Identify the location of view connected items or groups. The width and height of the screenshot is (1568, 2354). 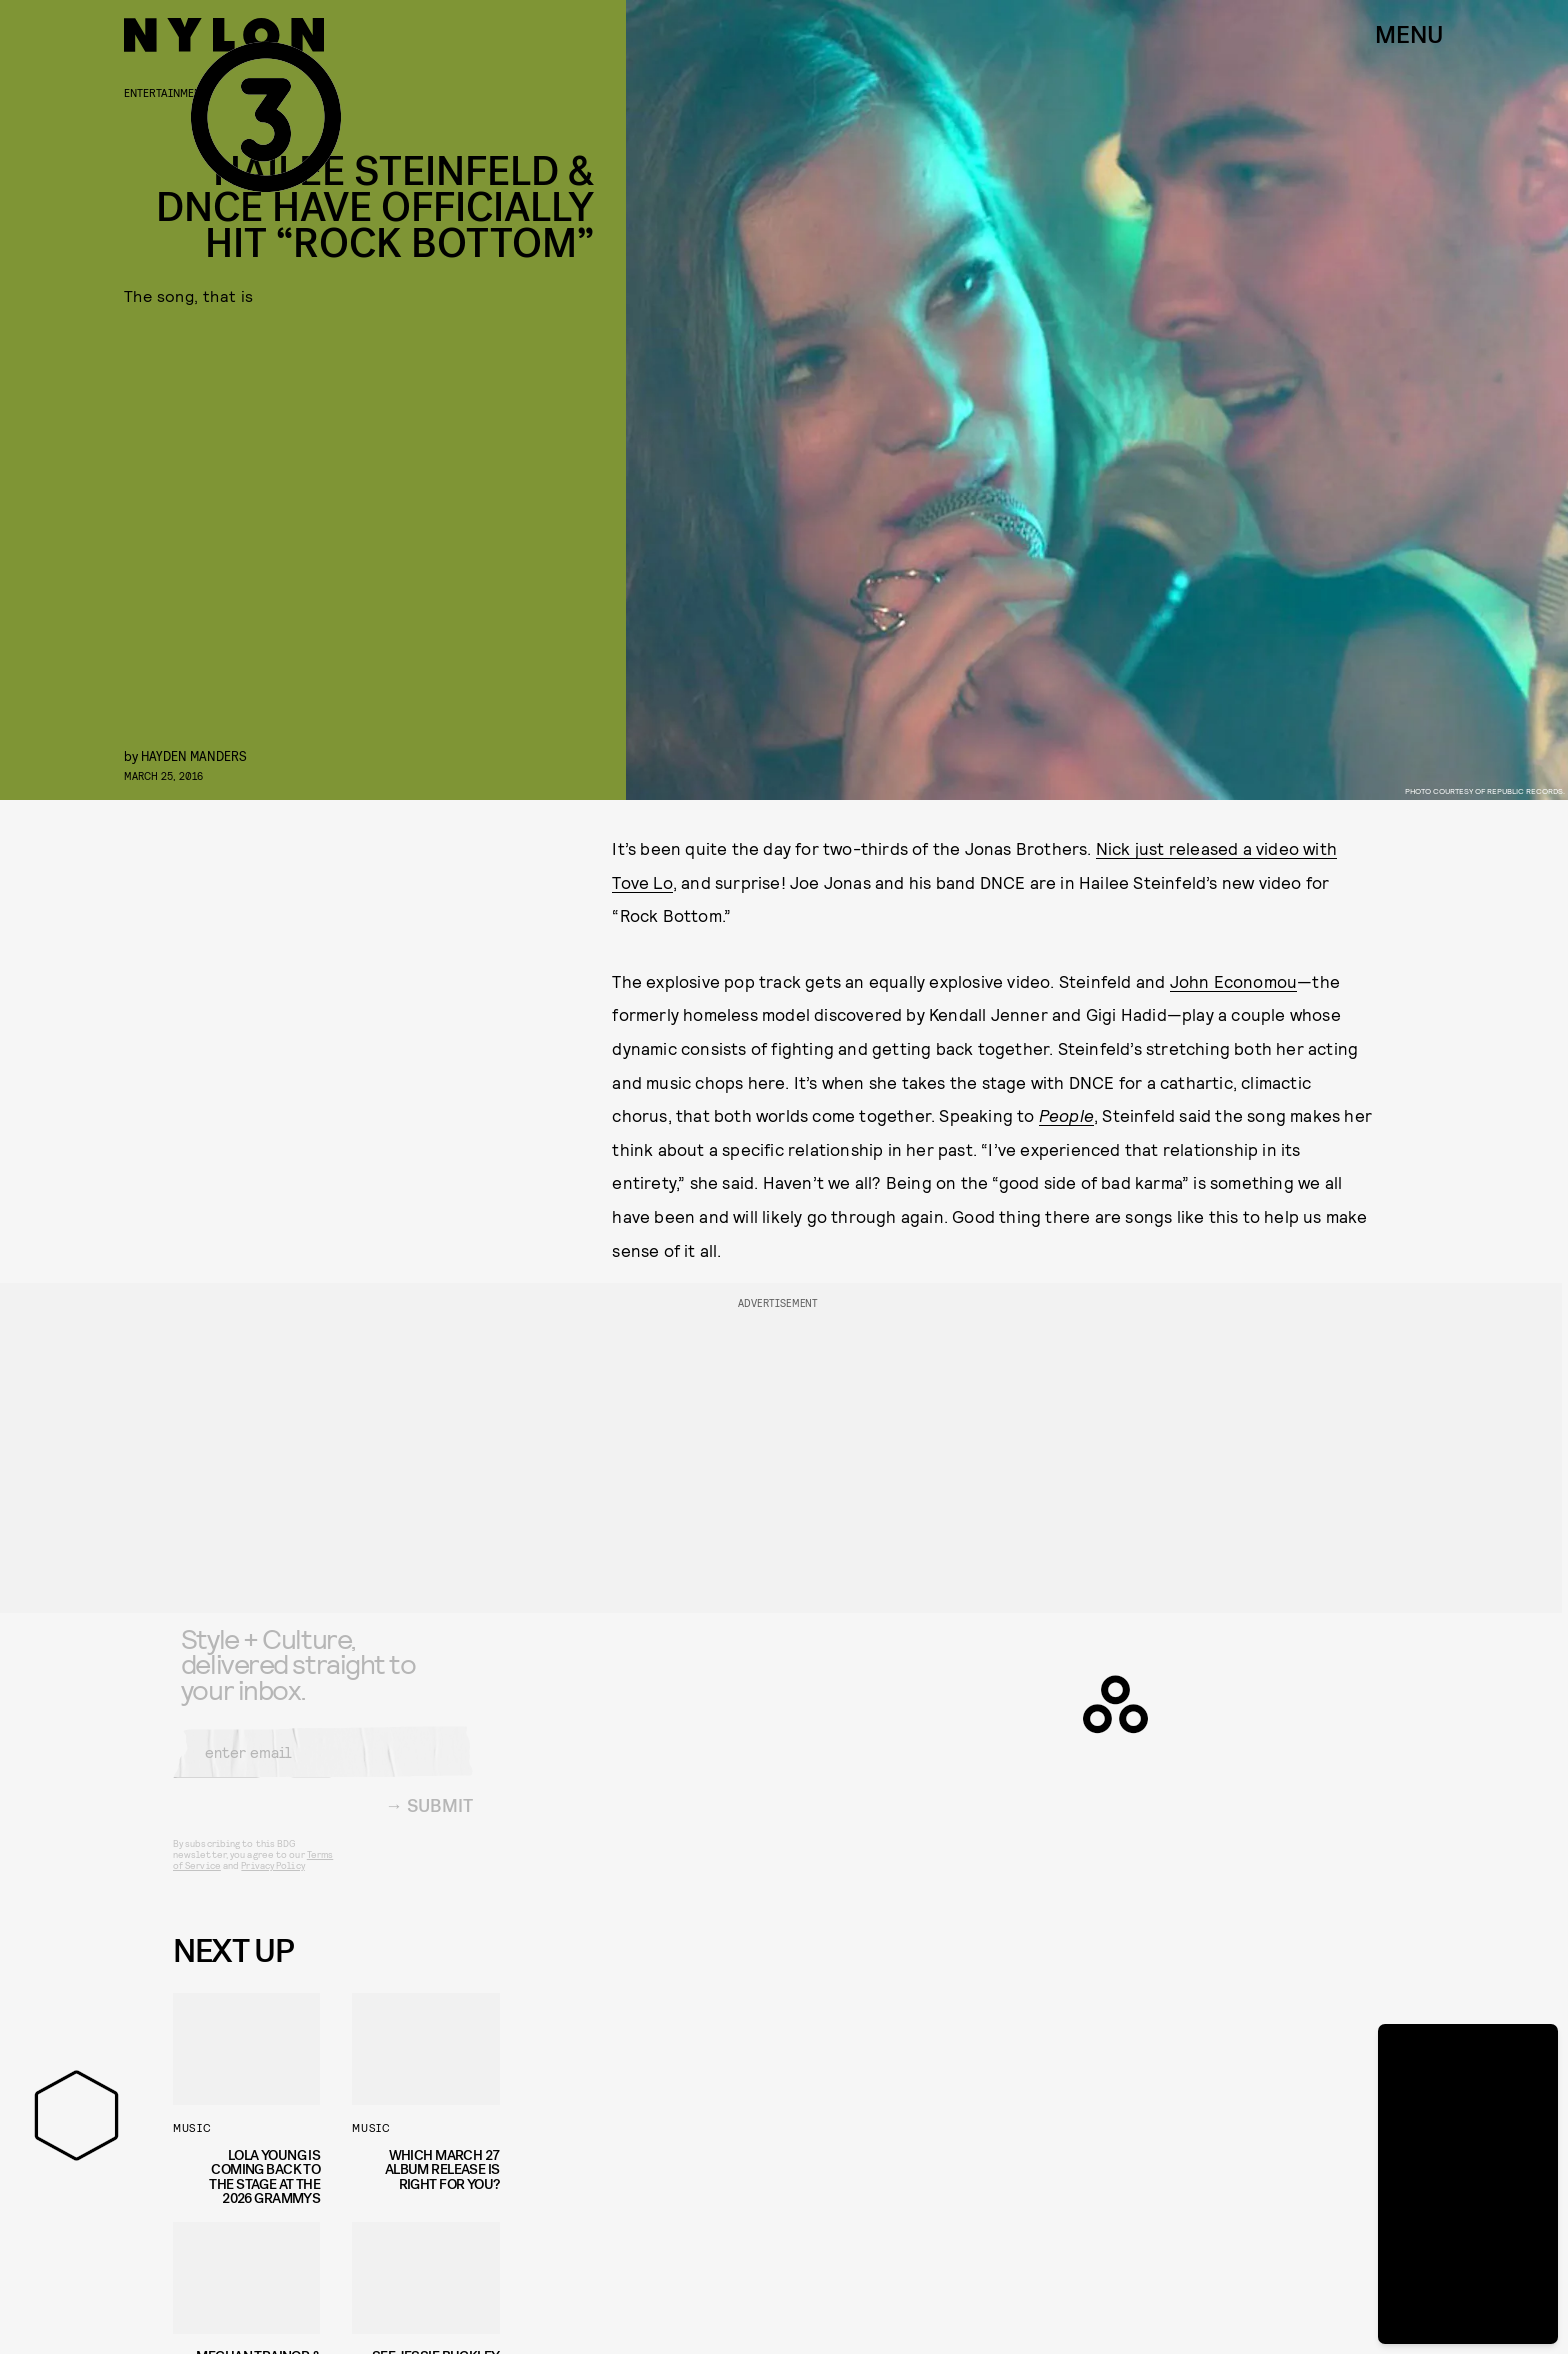
(1115, 1705).